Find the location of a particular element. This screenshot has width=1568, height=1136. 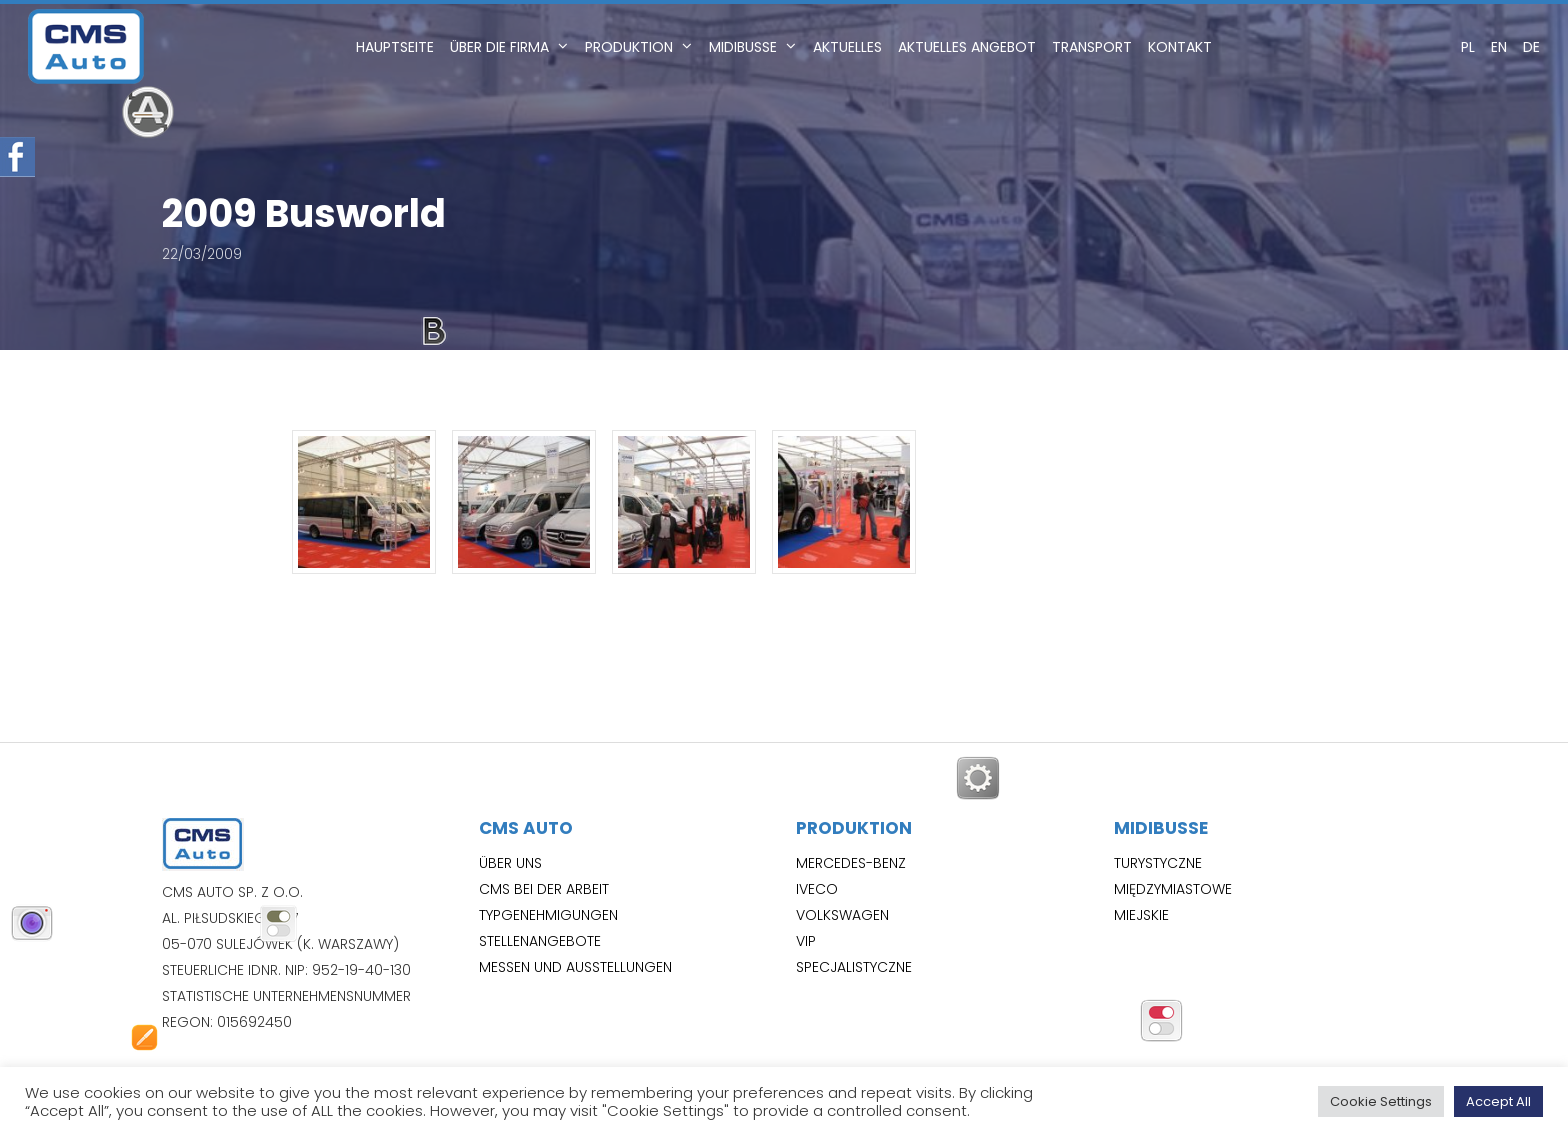

open the camera app is located at coordinates (32, 923).